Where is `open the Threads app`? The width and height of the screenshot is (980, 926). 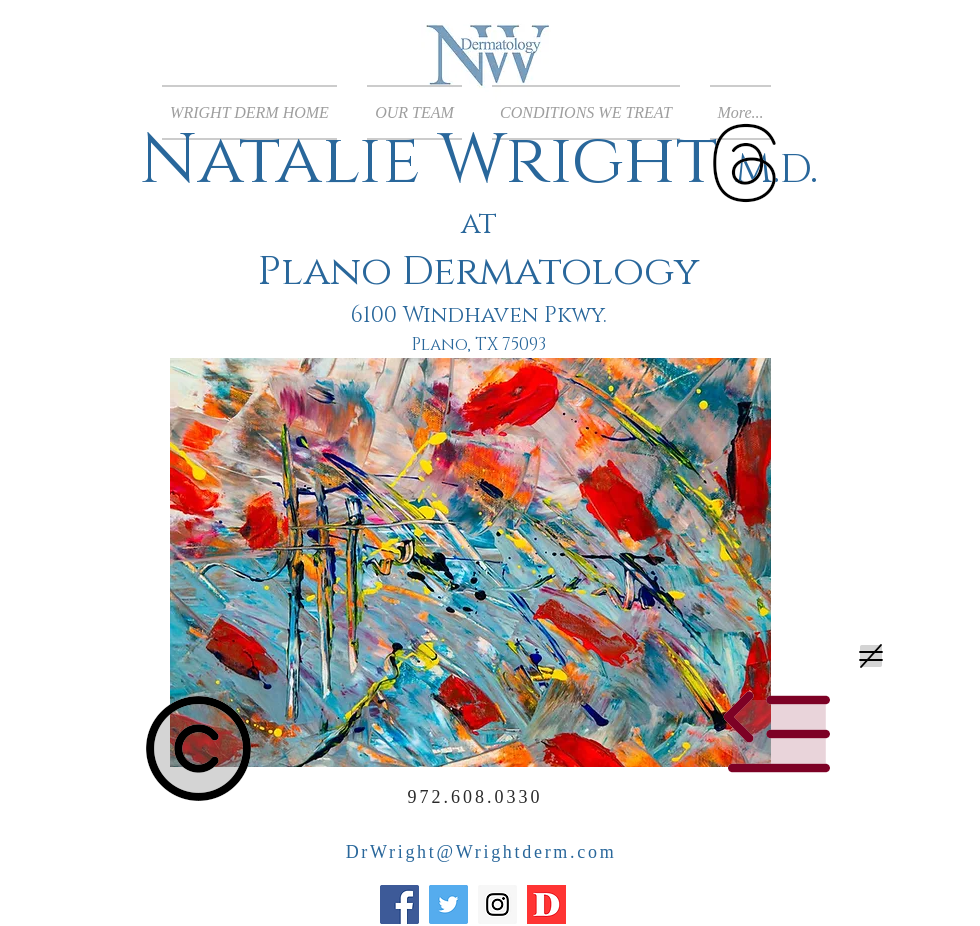
open the Threads app is located at coordinates (746, 163).